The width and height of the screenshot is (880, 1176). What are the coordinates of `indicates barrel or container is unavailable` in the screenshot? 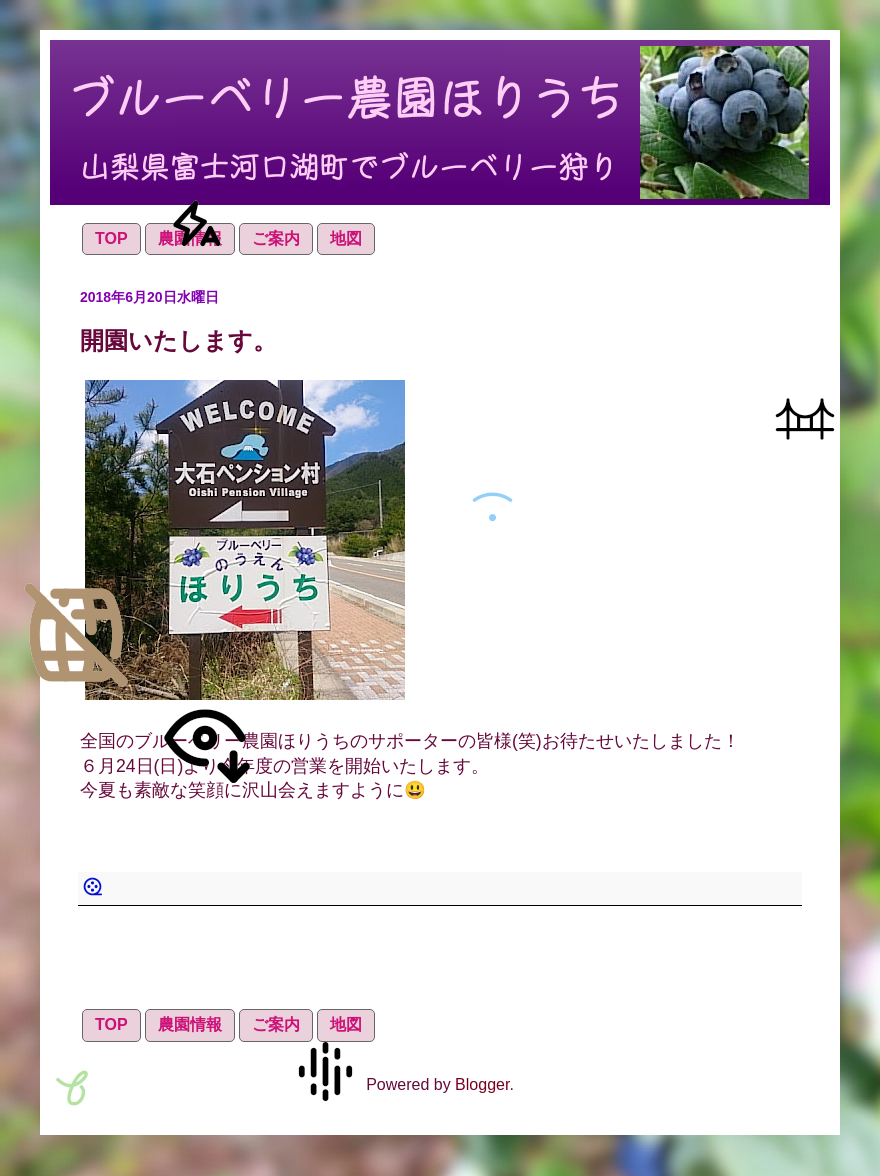 It's located at (76, 635).